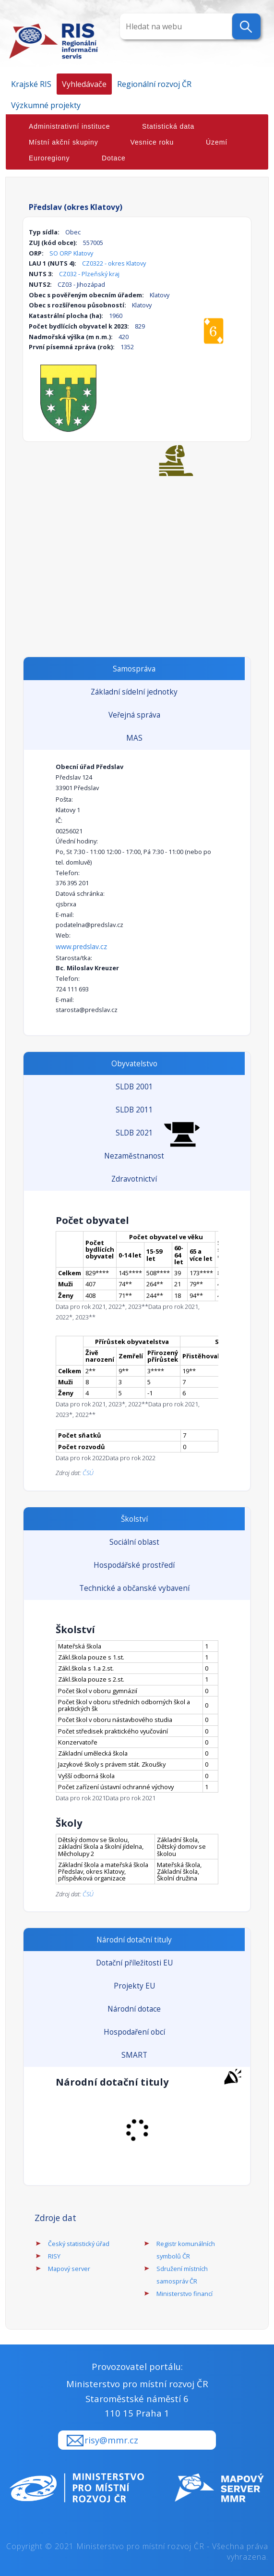 The height and width of the screenshot is (2576, 274). I want to click on six of diamonds playing card, so click(214, 331).